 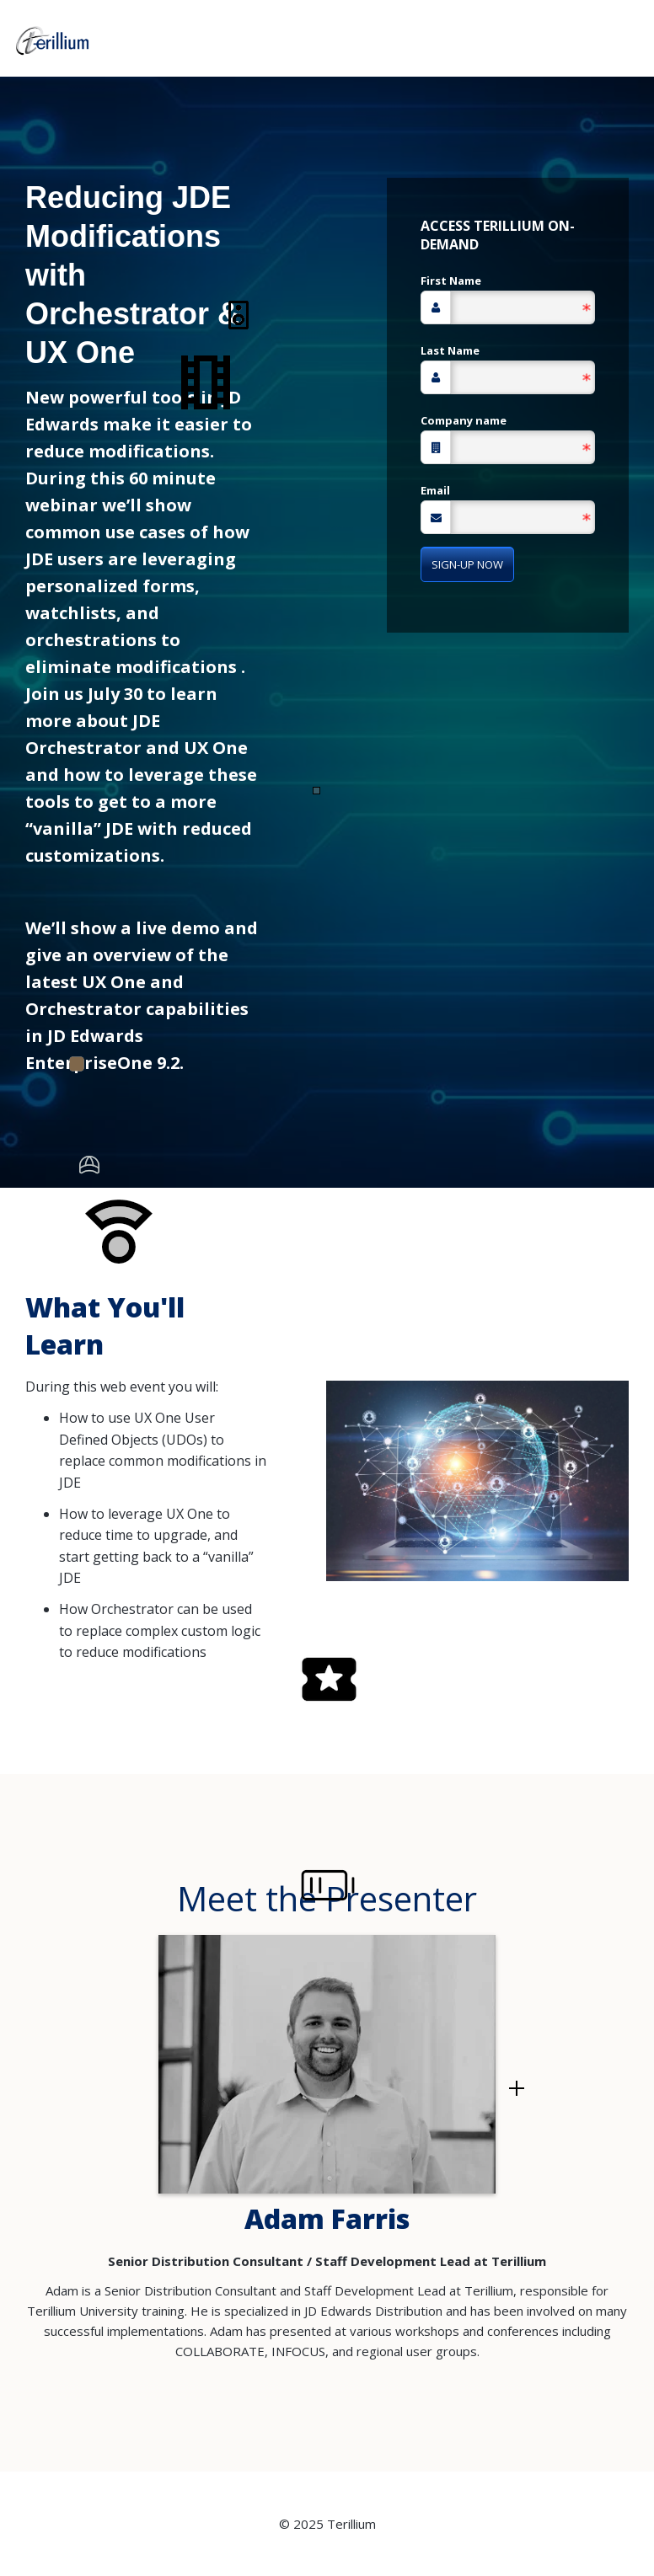 What do you see at coordinates (316, 790) in the screenshot?
I see `stop media playback` at bounding box center [316, 790].